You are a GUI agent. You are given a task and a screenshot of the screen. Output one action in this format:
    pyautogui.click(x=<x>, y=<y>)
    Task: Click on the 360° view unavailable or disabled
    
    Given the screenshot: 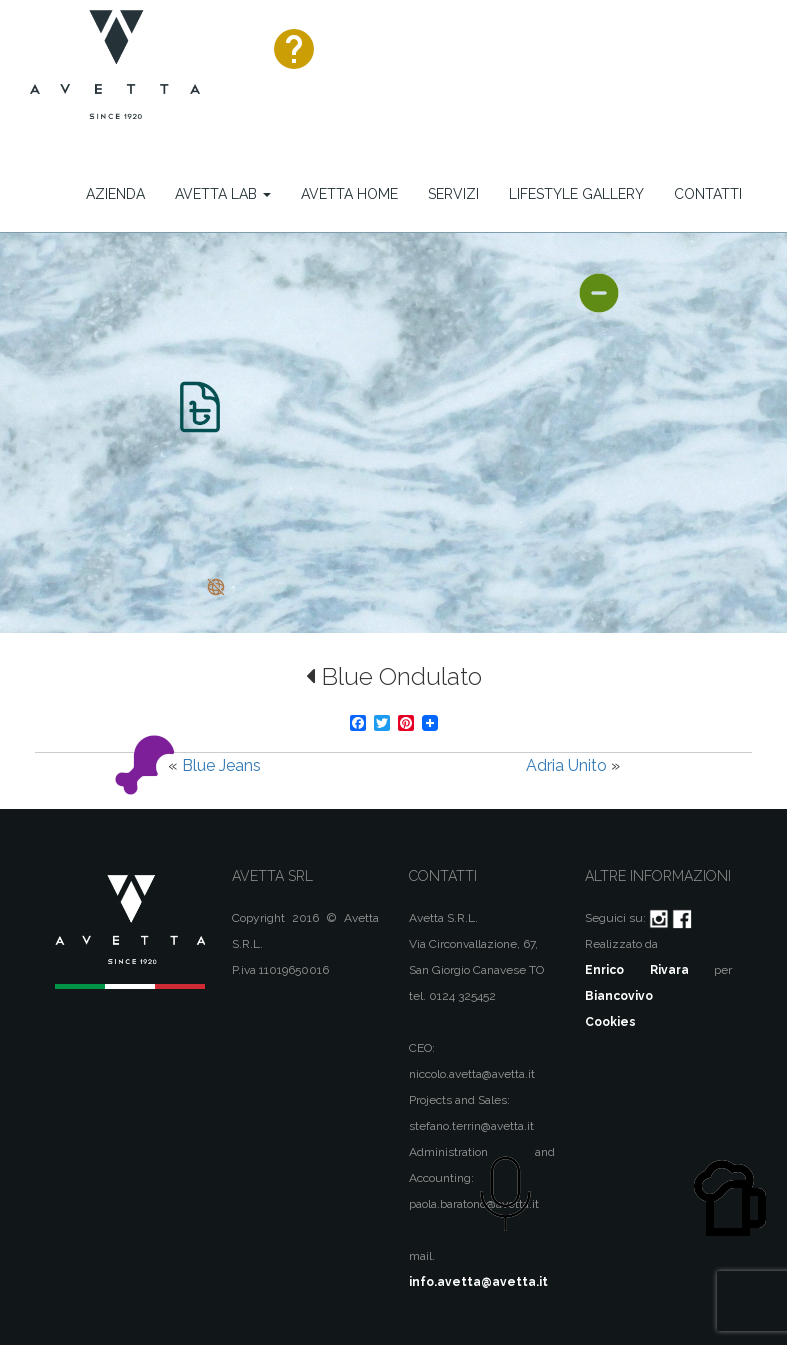 What is the action you would take?
    pyautogui.click(x=216, y=587)
    